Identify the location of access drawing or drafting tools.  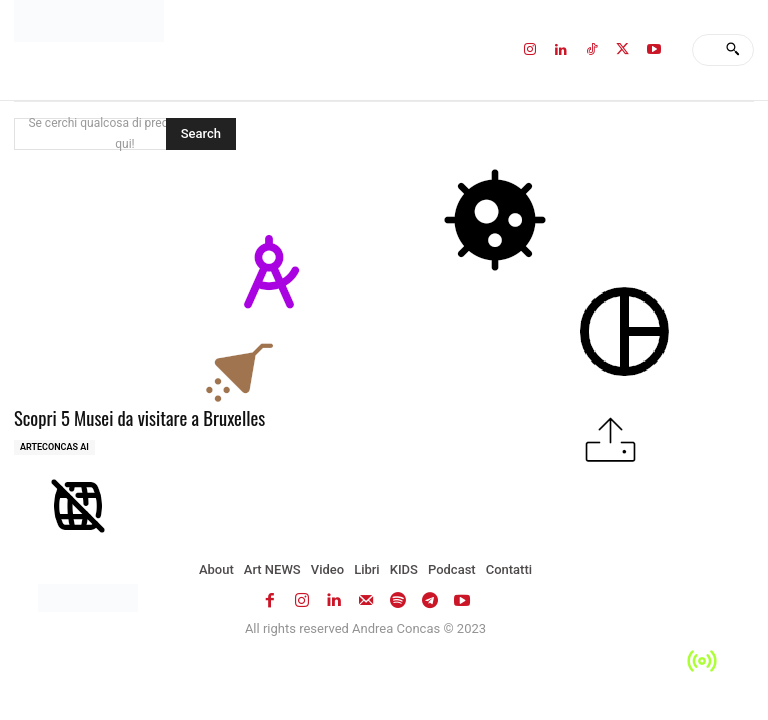
(269, 273).